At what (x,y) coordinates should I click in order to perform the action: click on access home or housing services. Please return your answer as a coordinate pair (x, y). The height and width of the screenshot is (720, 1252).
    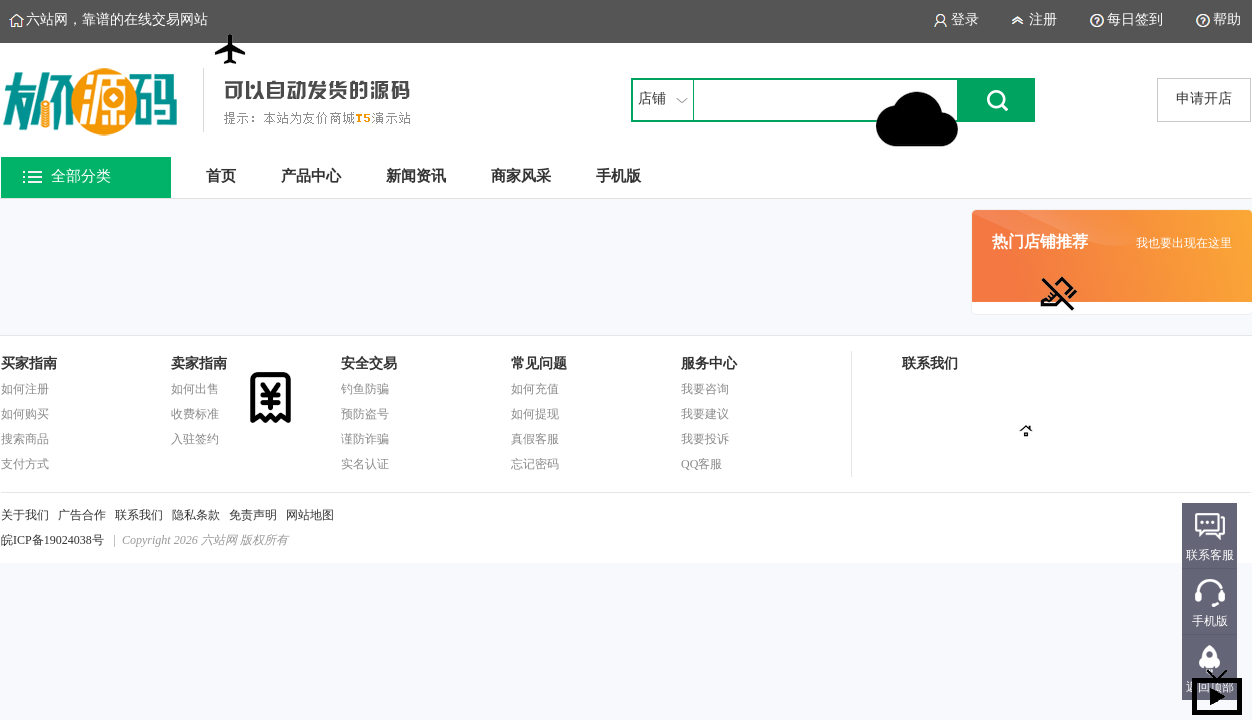
    Looking at the image, I should click on (1026, 431).